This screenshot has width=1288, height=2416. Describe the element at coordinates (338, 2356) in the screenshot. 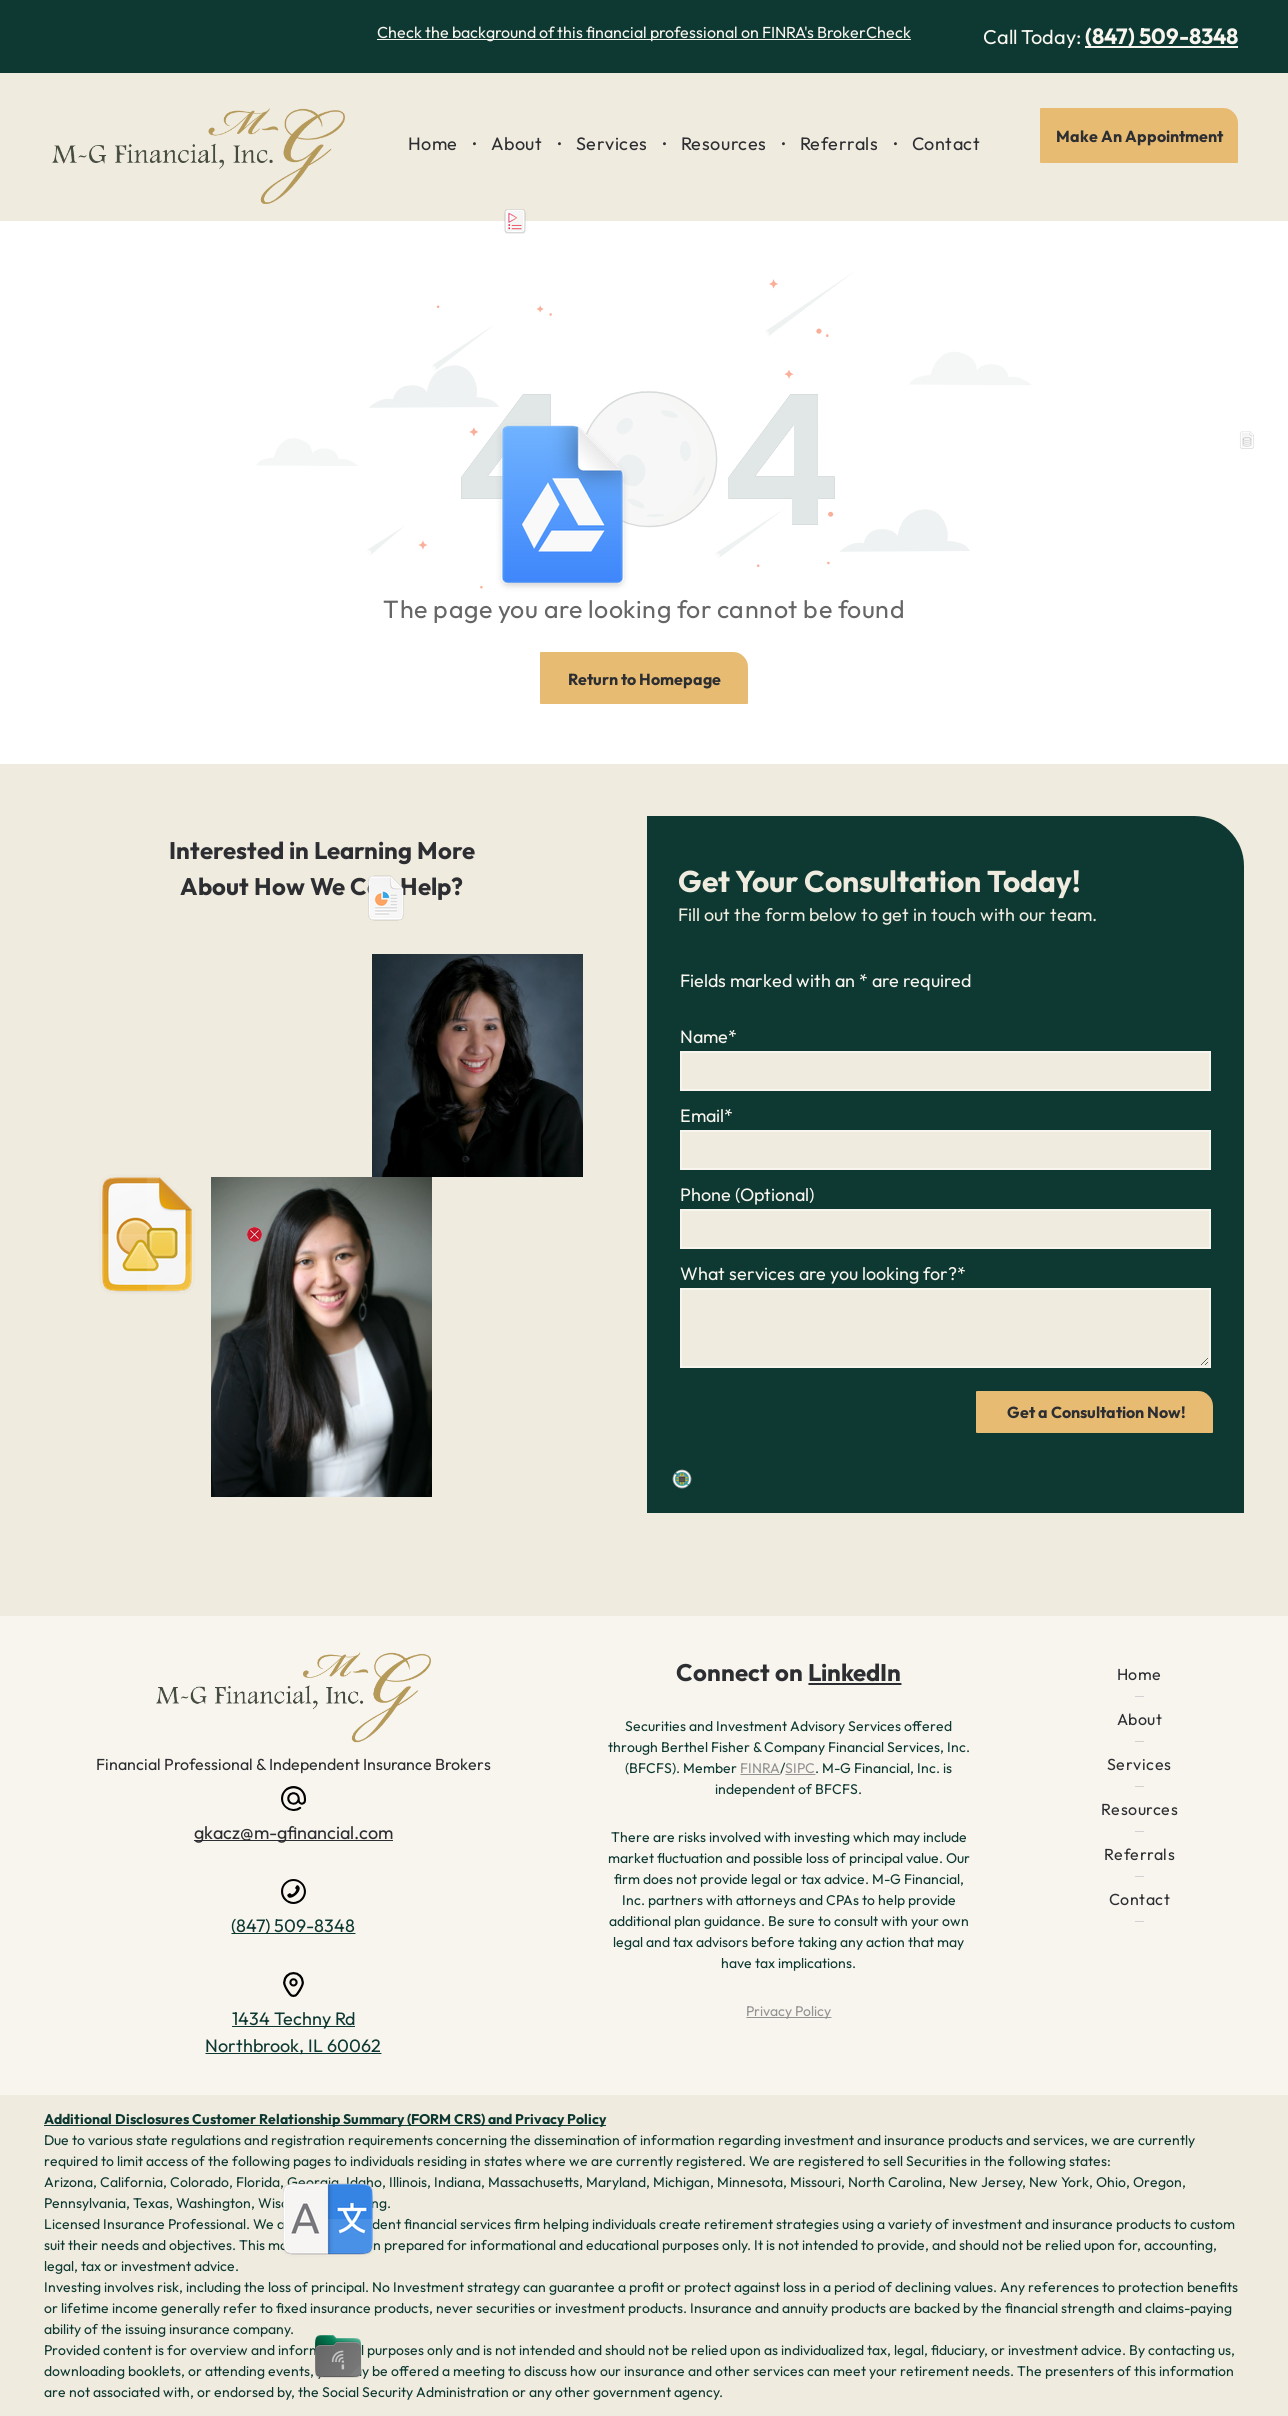

I see `open insync cloud sync folder` at that location.